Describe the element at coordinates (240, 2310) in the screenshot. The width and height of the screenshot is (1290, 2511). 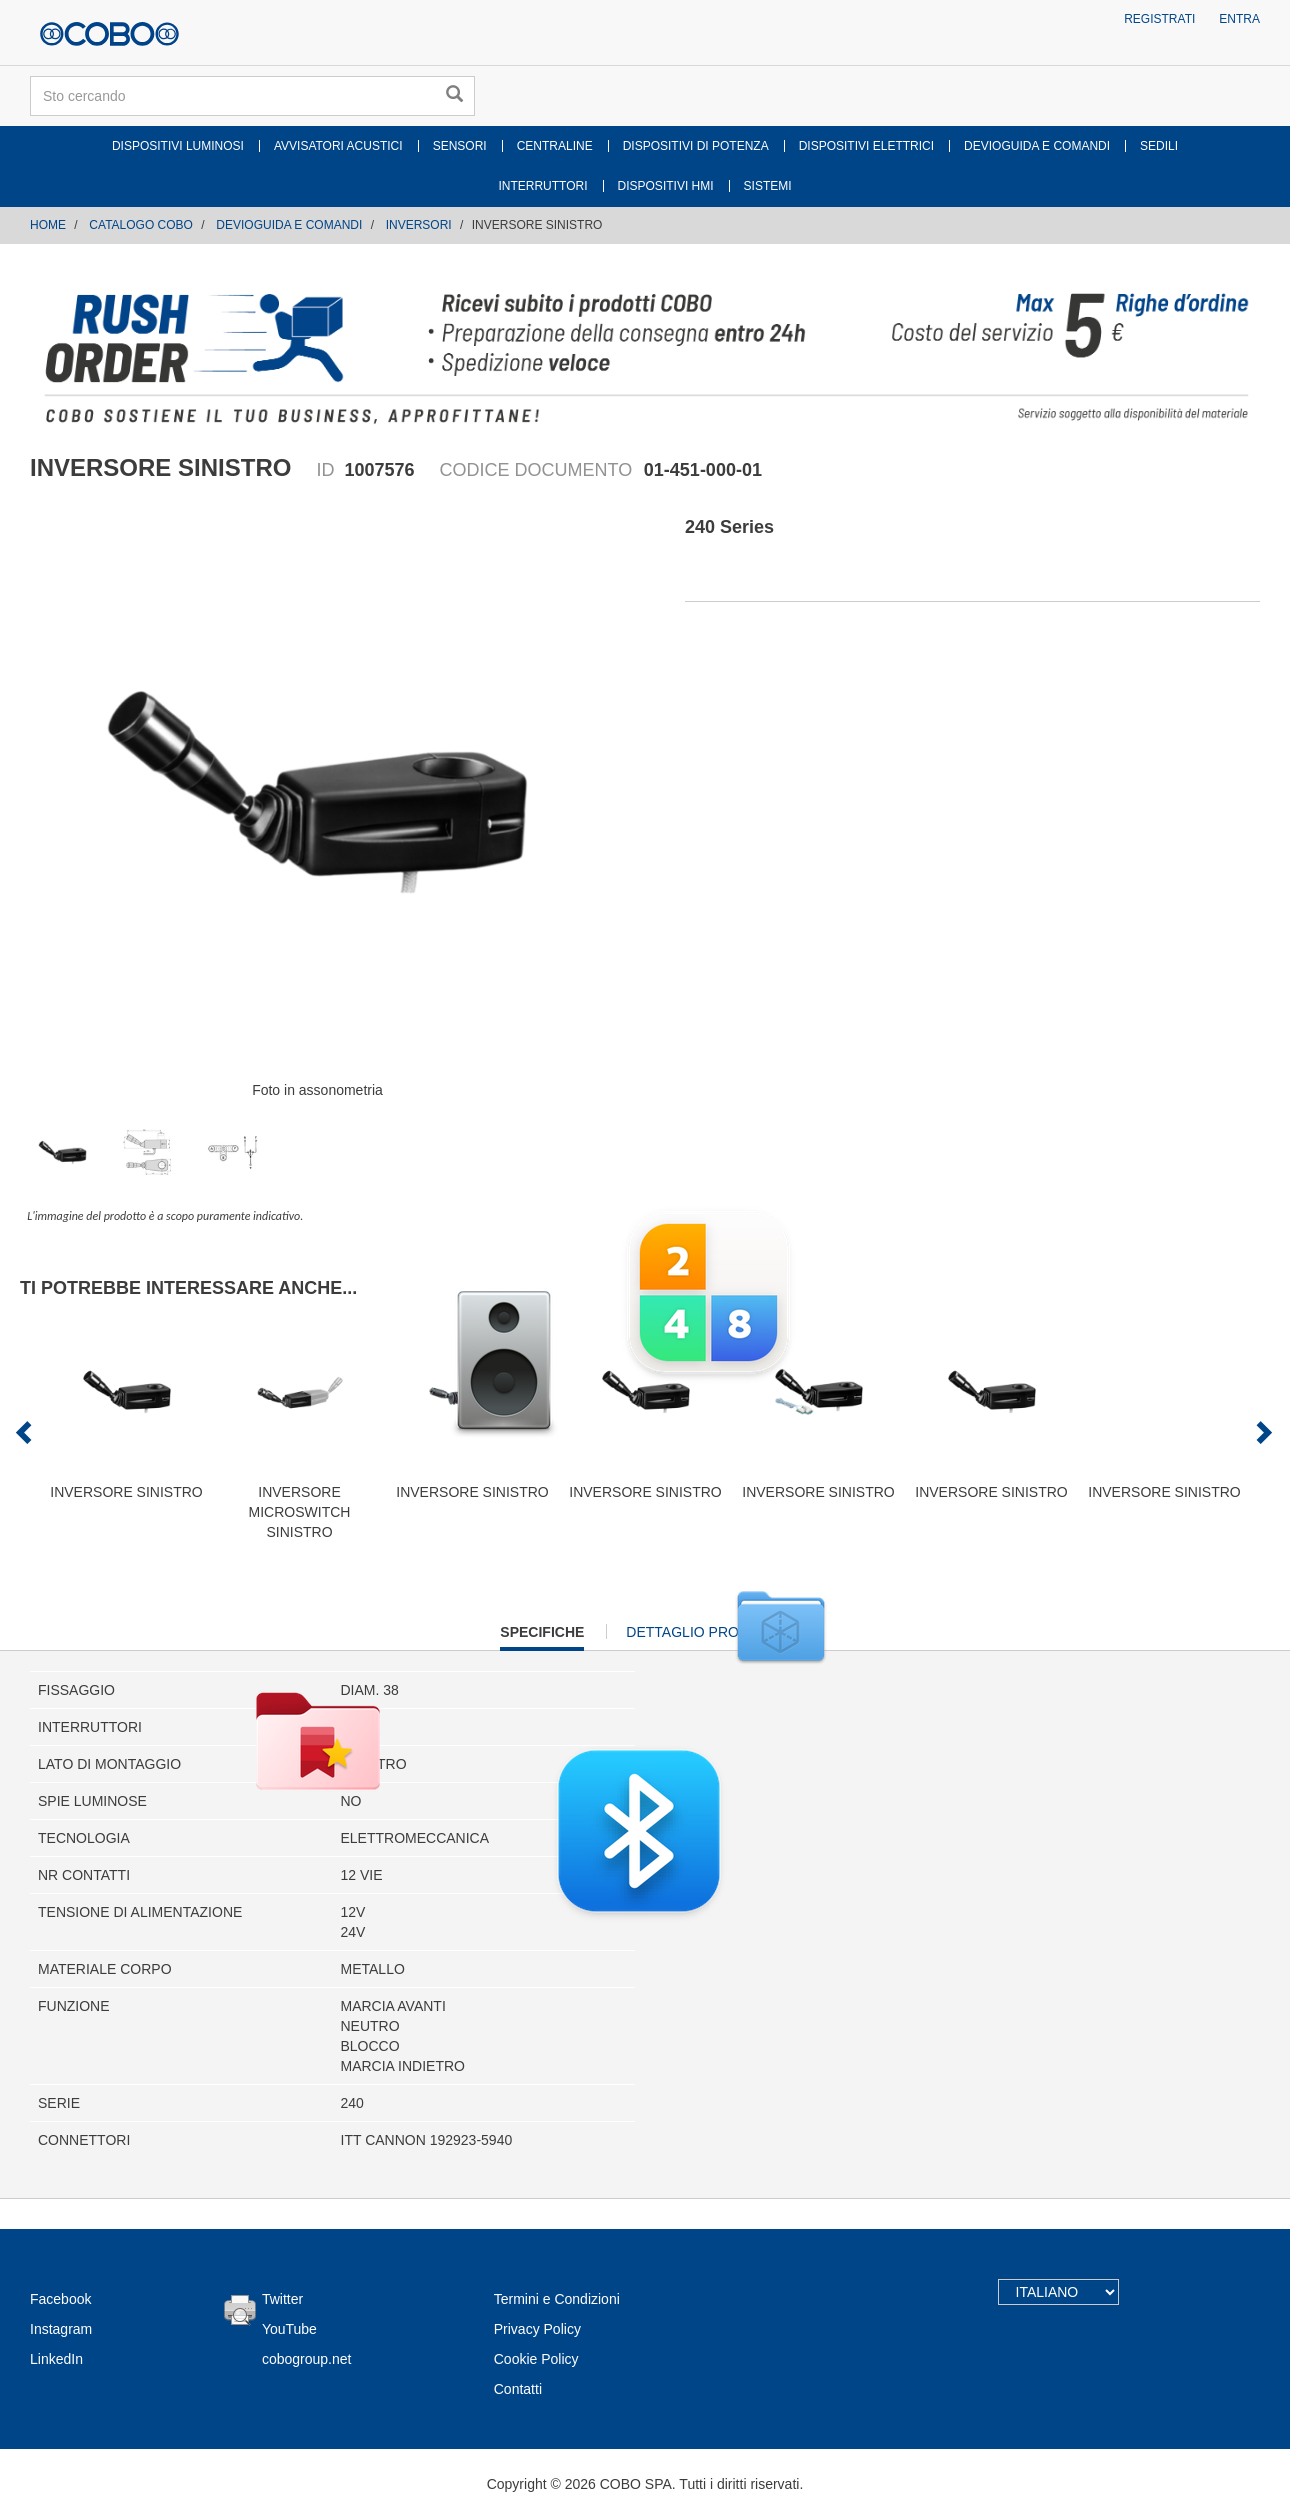
I see `preview document before printing` at that location.